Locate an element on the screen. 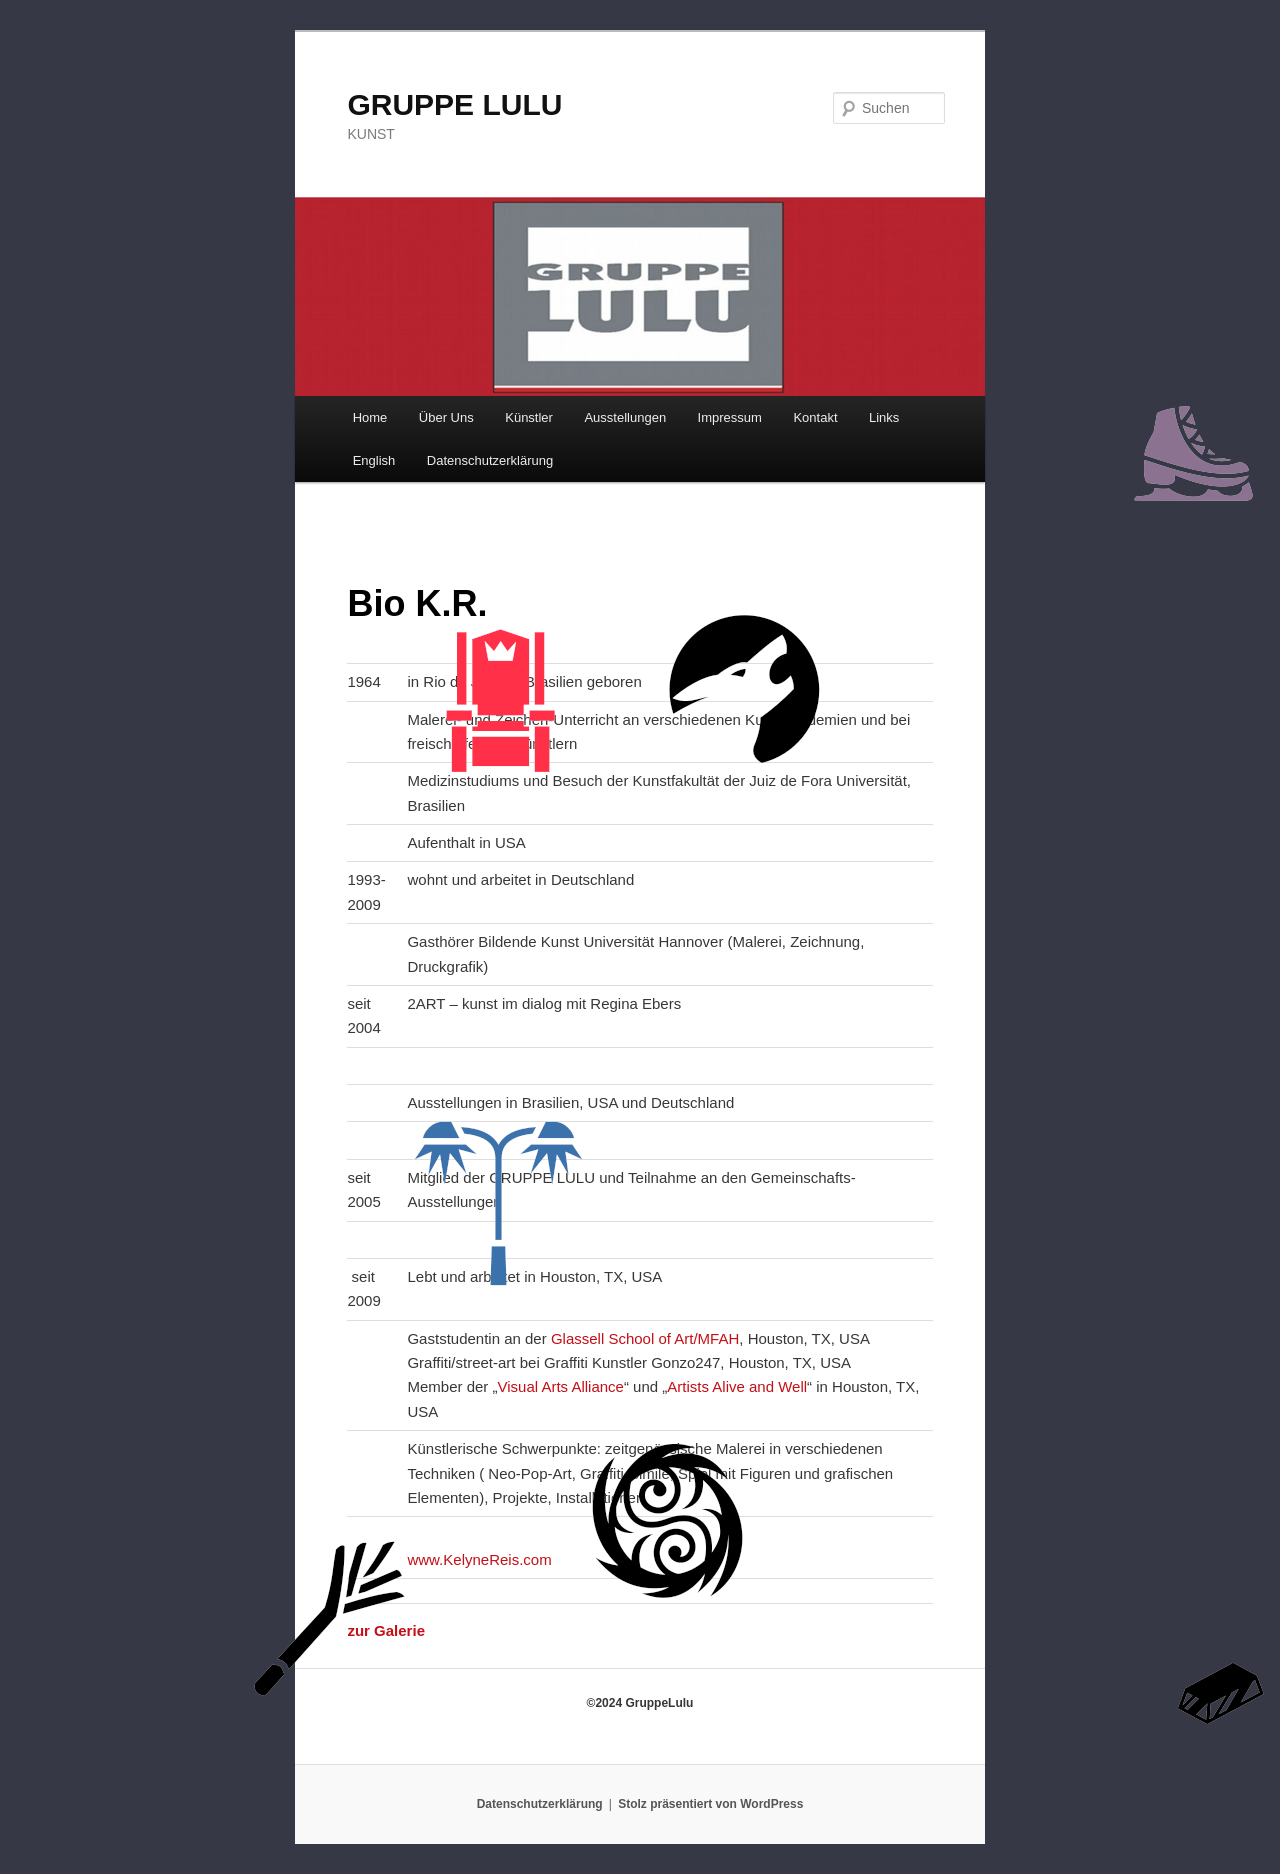 The image size is (1280, 1874). toggle street lighting in city builder game is located at coordinates (498, 1203).